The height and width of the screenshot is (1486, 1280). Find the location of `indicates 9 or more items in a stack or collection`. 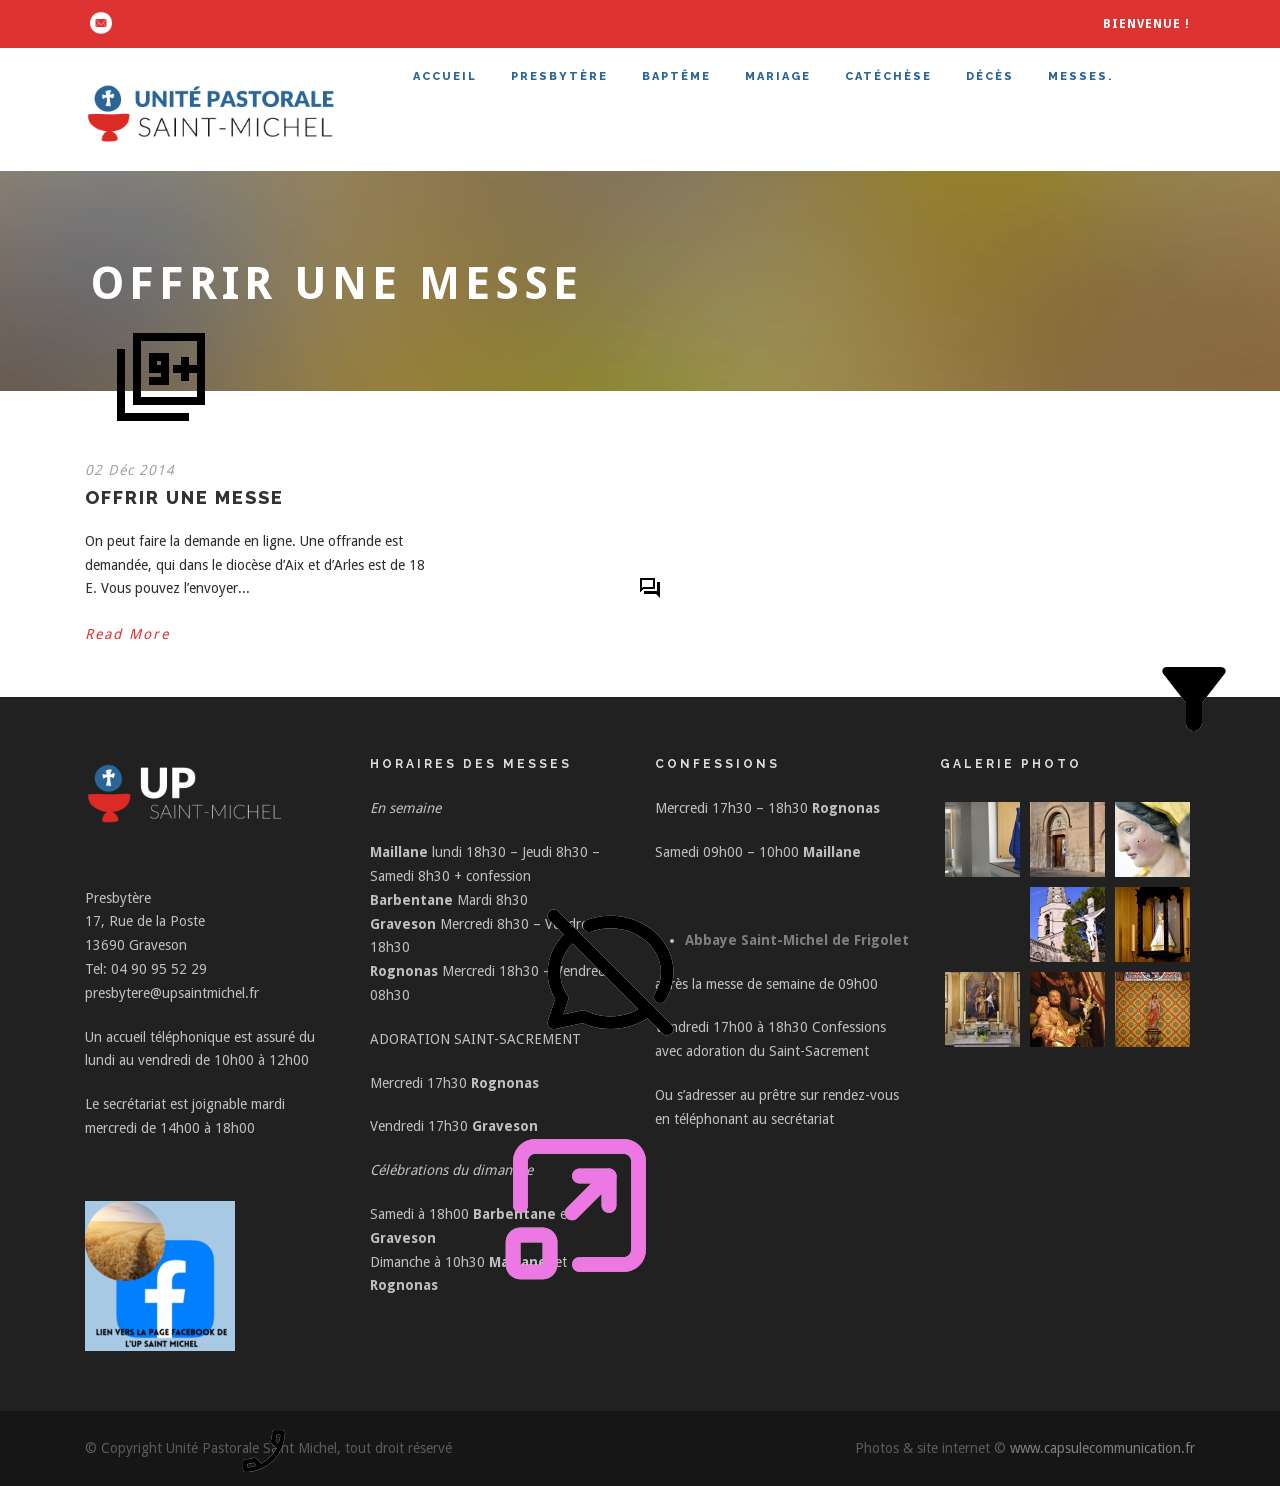

indicates 9 or more items in a stack or collection is located at coordinates (161, 377).